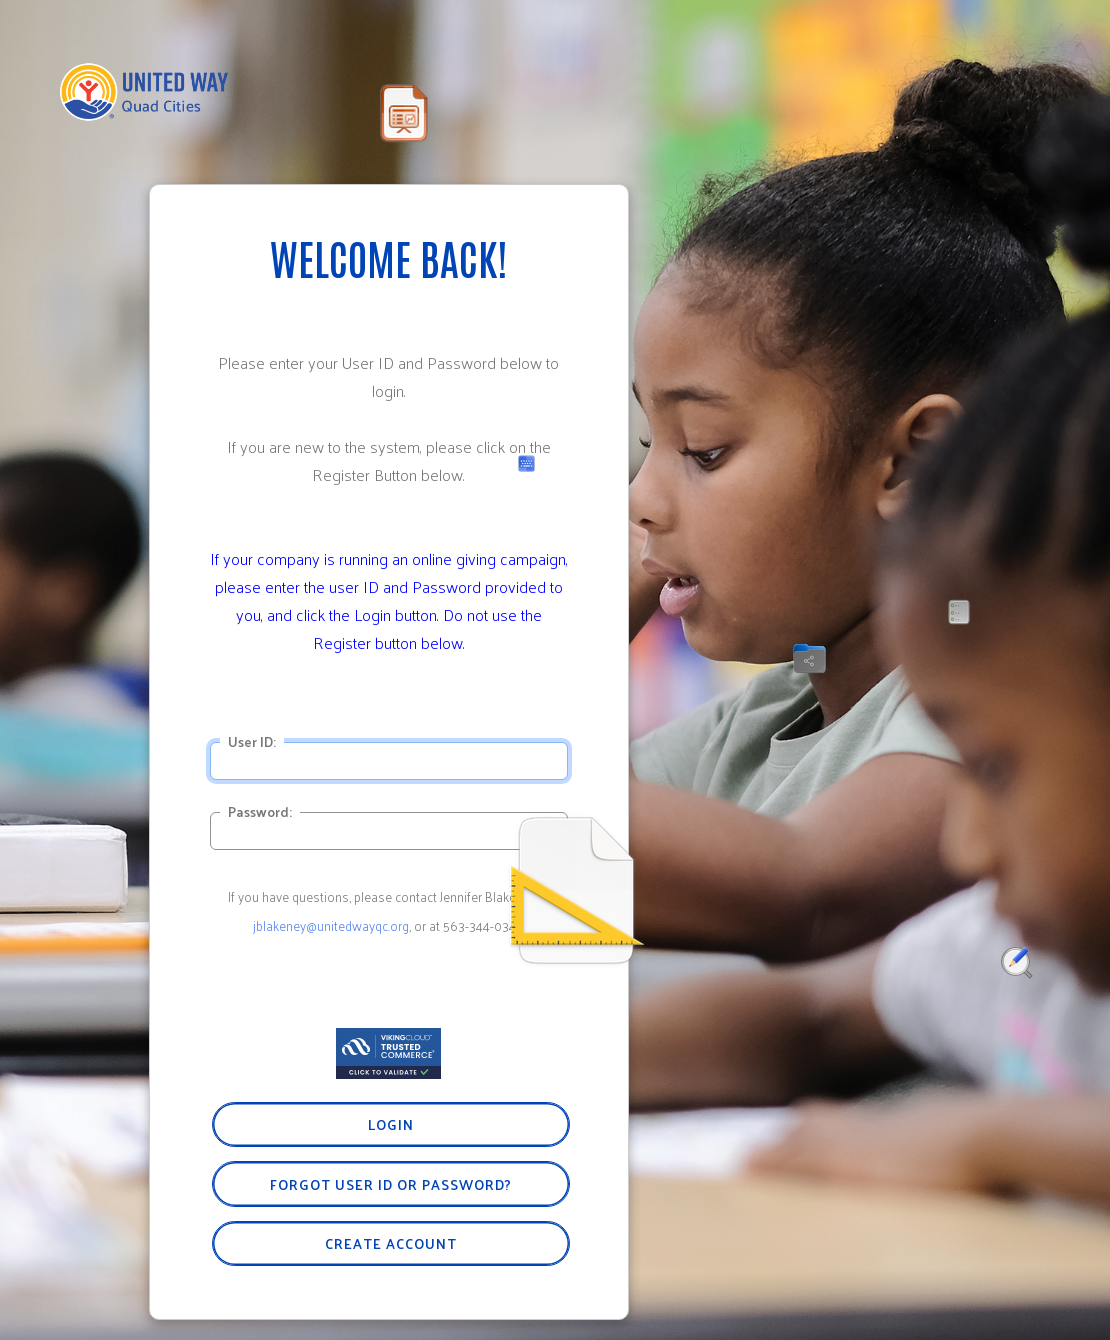  What do you see at coordinates (959, 612) in the screenshot?
I see `access network server settings` at bounding box center [959, 612].